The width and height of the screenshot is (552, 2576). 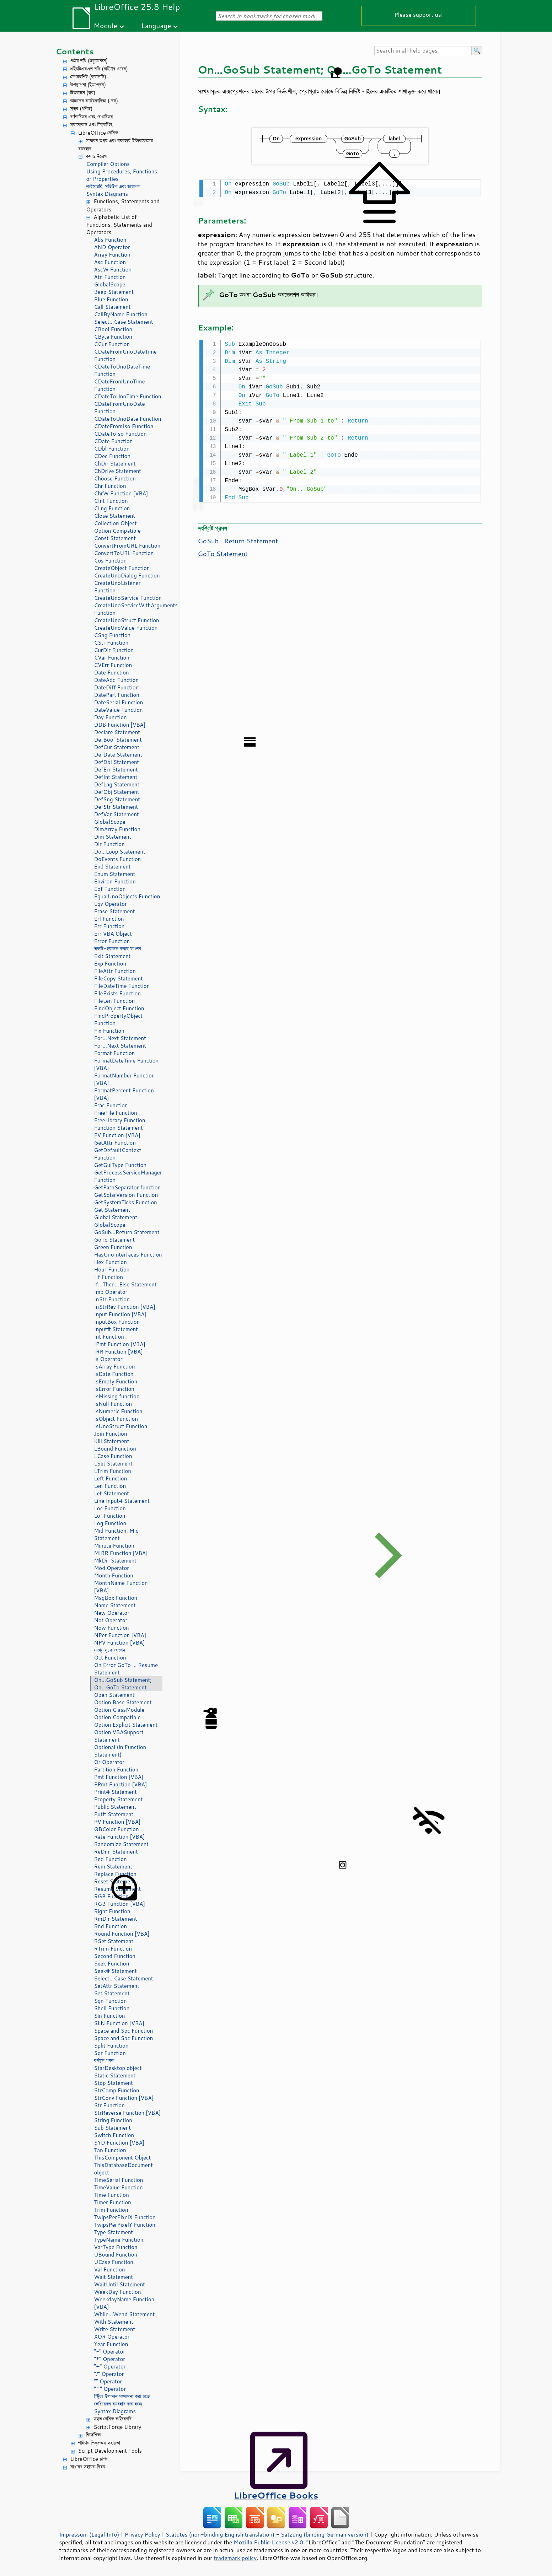 I want to click on open link in new window, so click(x=279, y=2460).